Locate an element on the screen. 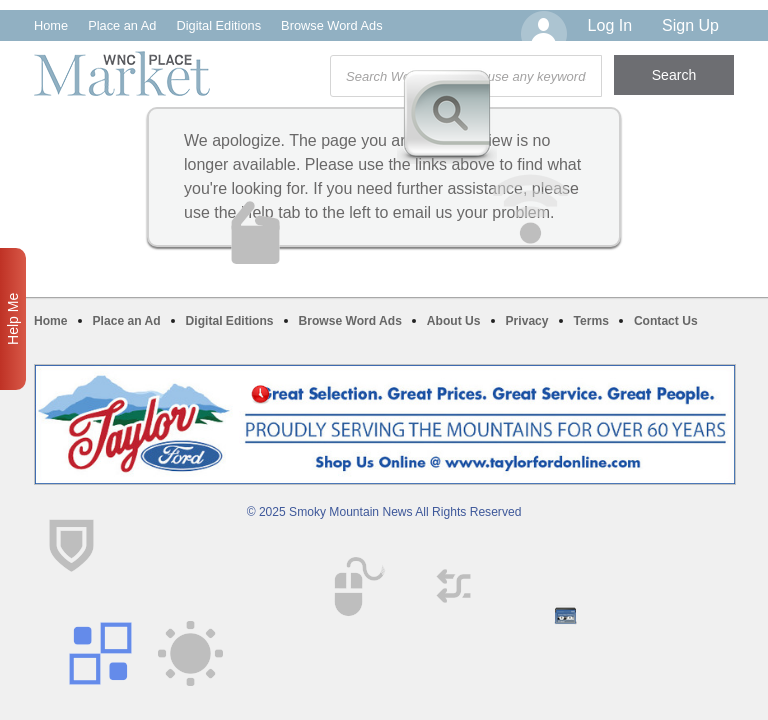 Image resolution: width=768 pixels, height=720 pixels. install new software or application is located at coordinates (255, 225).